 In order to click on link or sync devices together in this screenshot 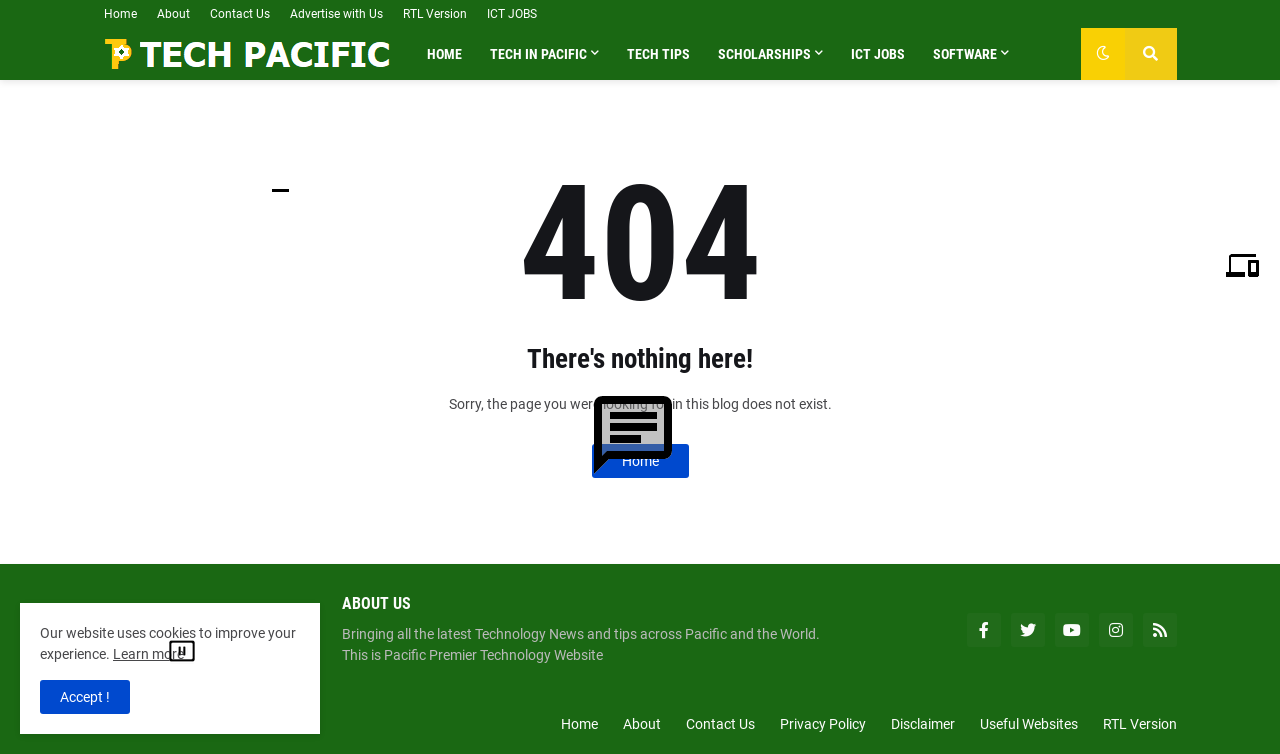, I will do `click(1242, 265)`.